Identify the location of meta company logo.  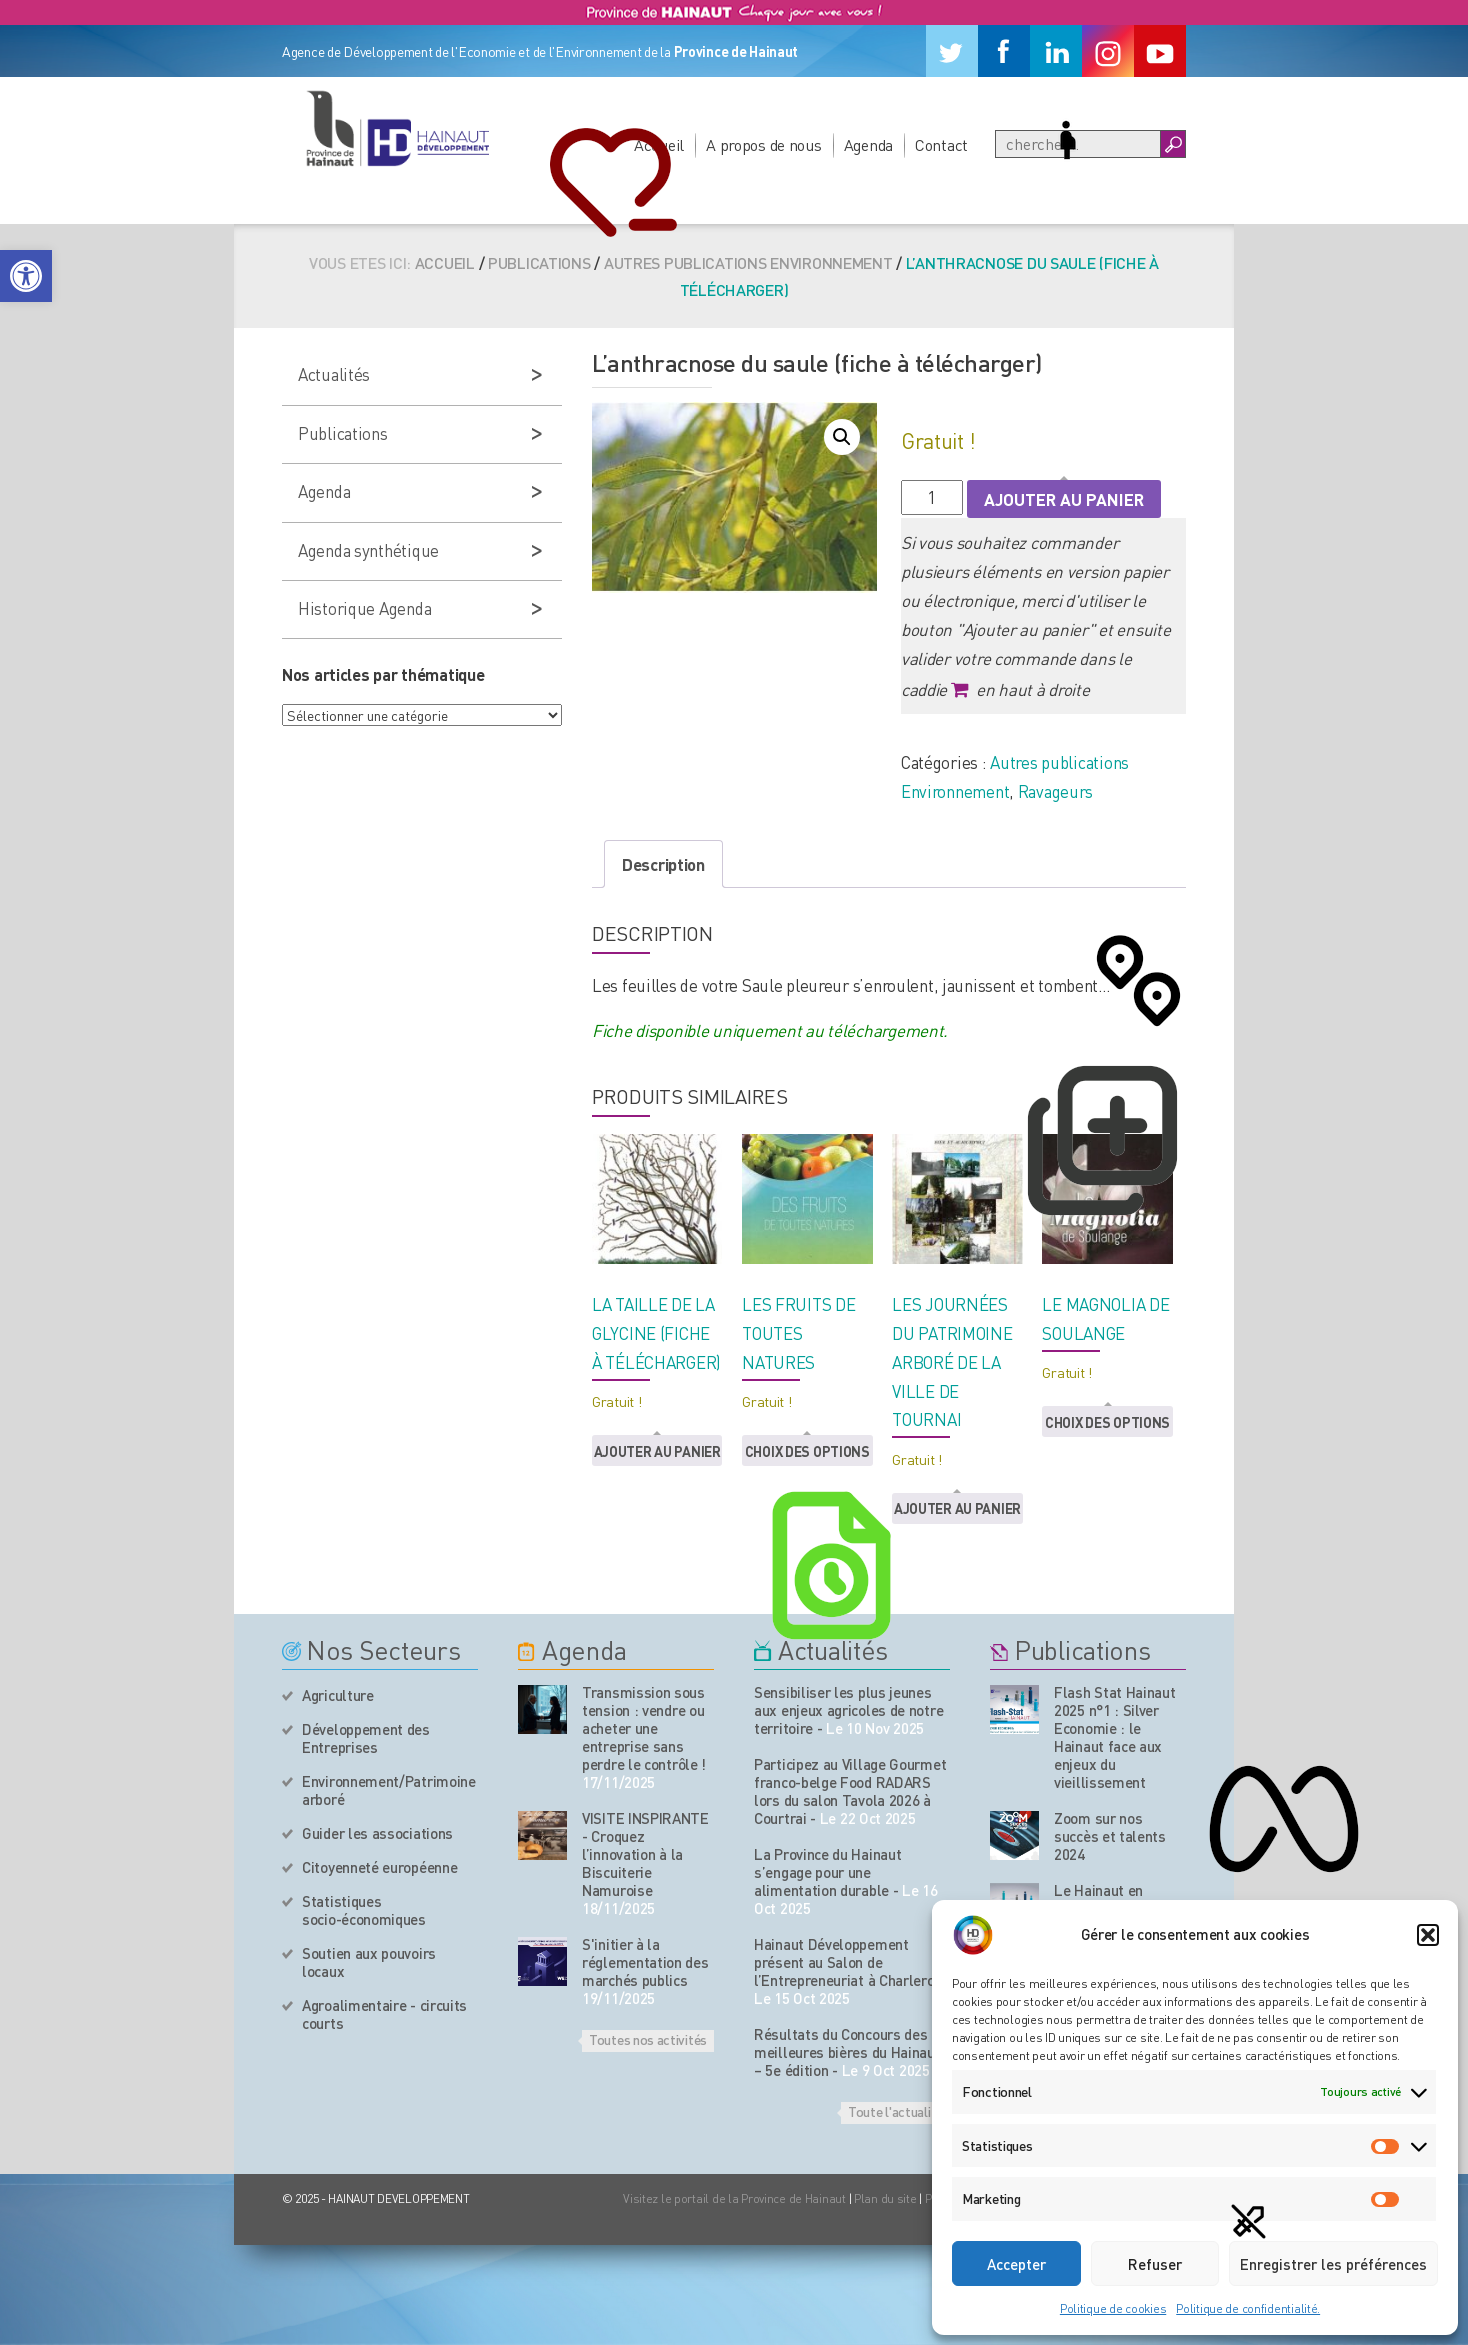
(1284, 1819).